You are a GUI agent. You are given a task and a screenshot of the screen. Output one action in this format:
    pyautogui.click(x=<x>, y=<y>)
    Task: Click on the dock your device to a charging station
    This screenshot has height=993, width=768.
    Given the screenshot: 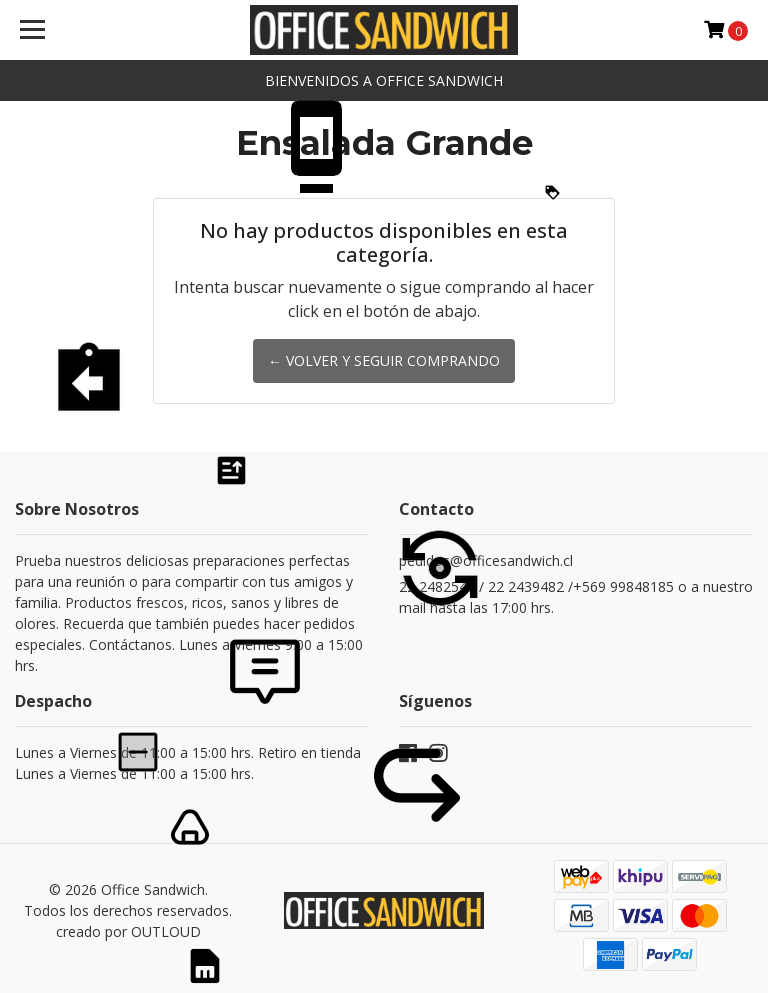 What is the action you would take?
    pyautogui.click(x=316, y=146)
    